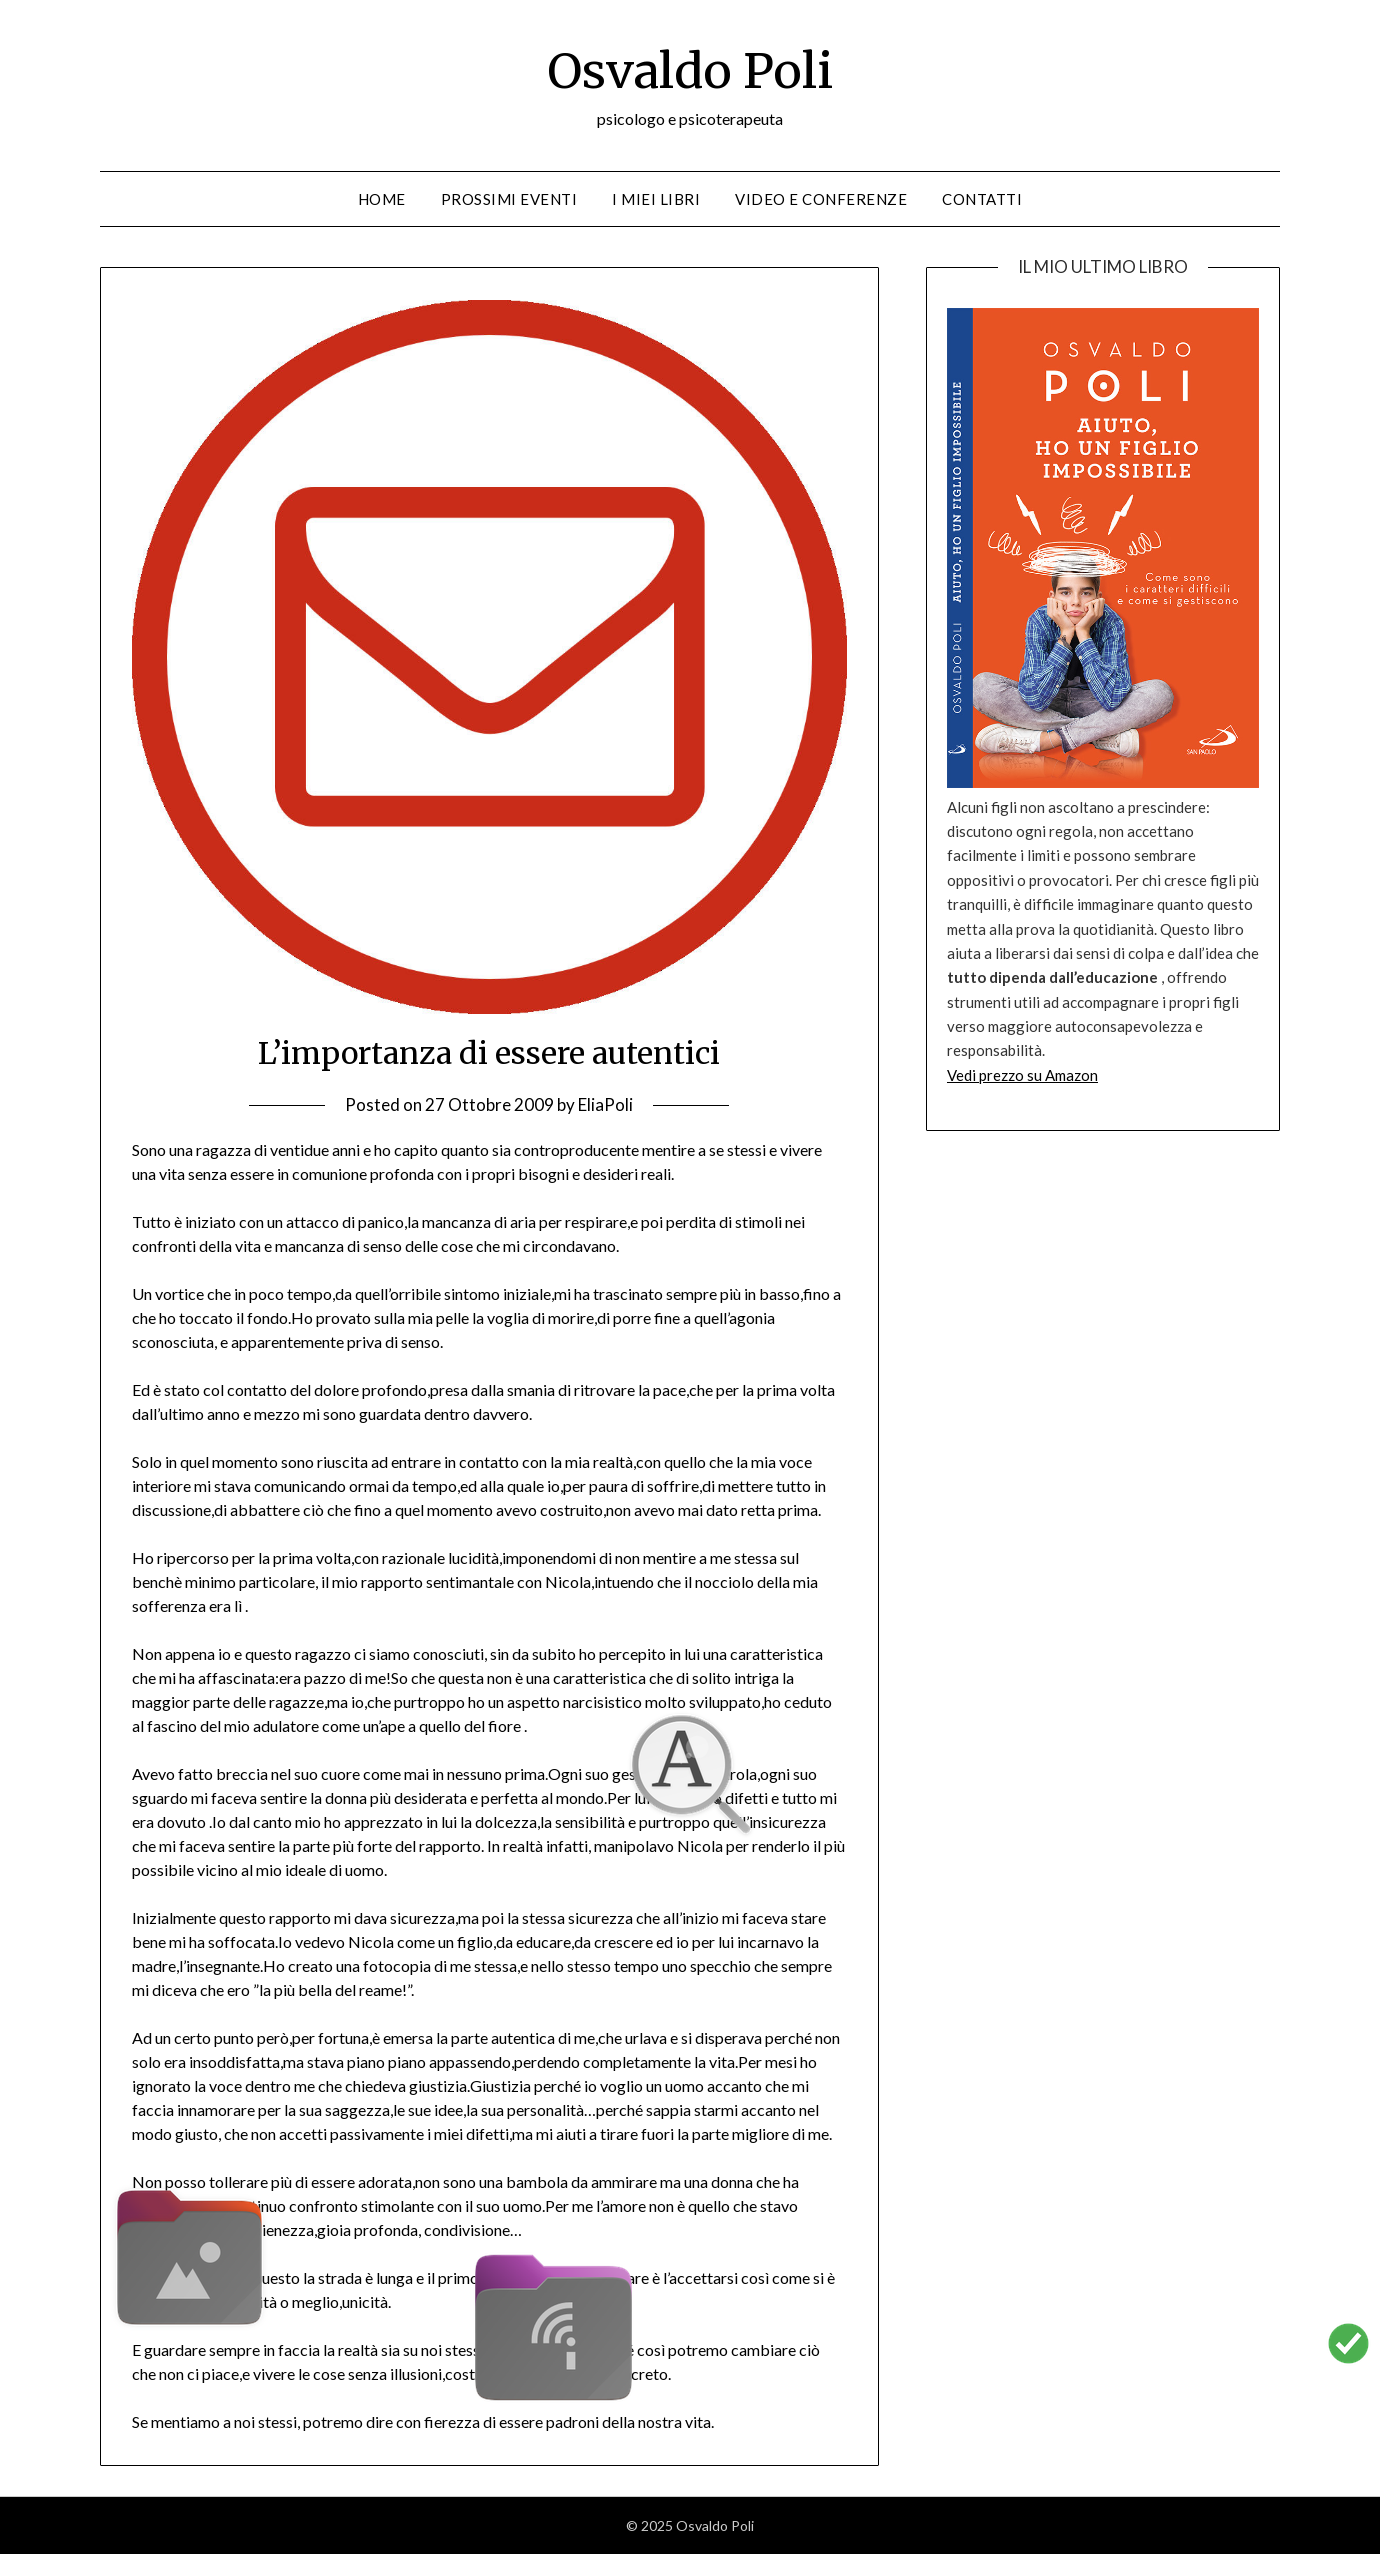  What do you see at coordinates (553, 2327) in the screenshot?
I see `open insync cloud sync folder` at bounding box center [553, 2327].